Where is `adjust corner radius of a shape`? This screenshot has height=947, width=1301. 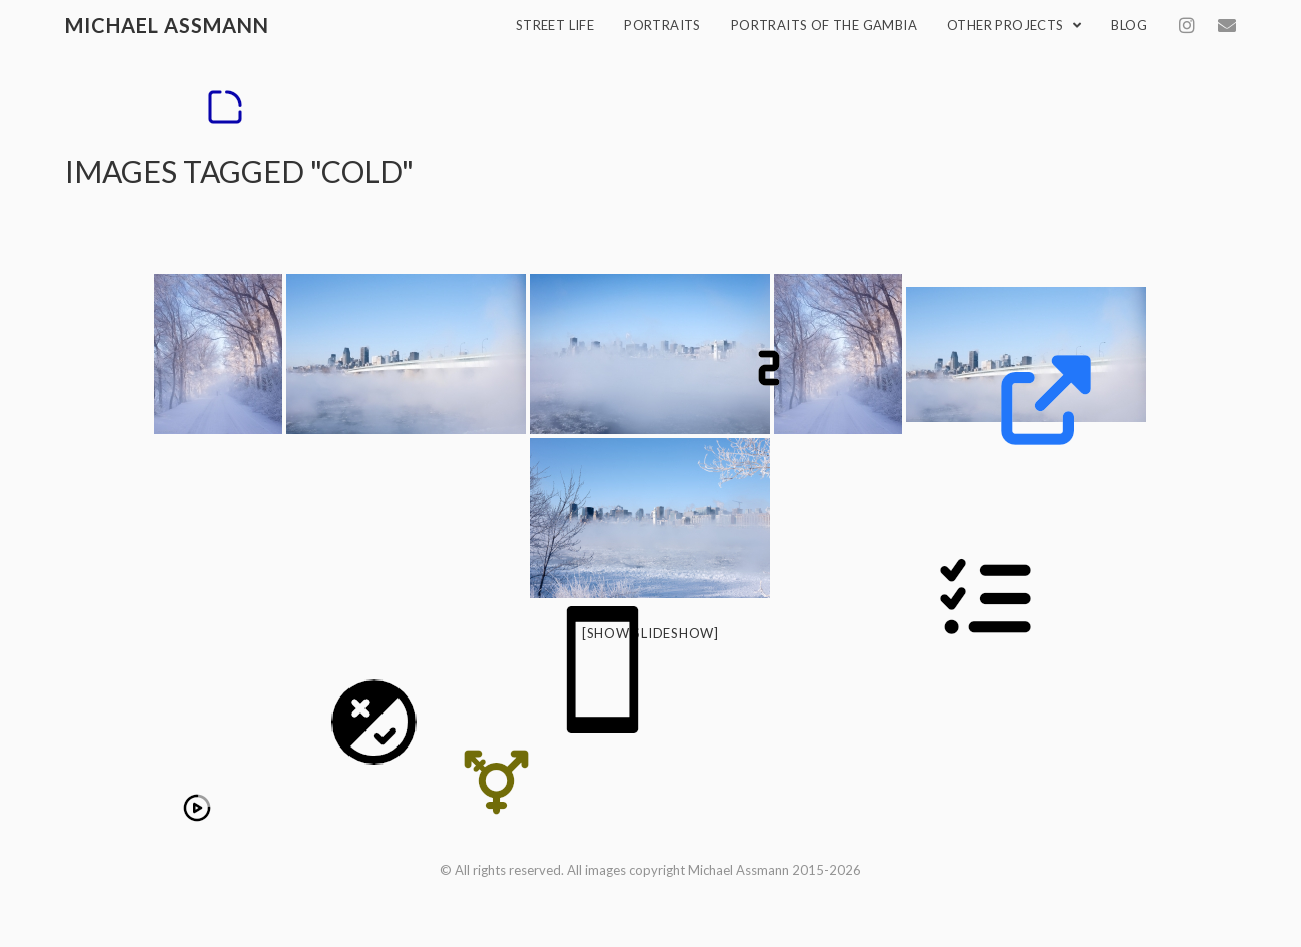 adjust corner radius of a shape is located at coordinates (225, 107).